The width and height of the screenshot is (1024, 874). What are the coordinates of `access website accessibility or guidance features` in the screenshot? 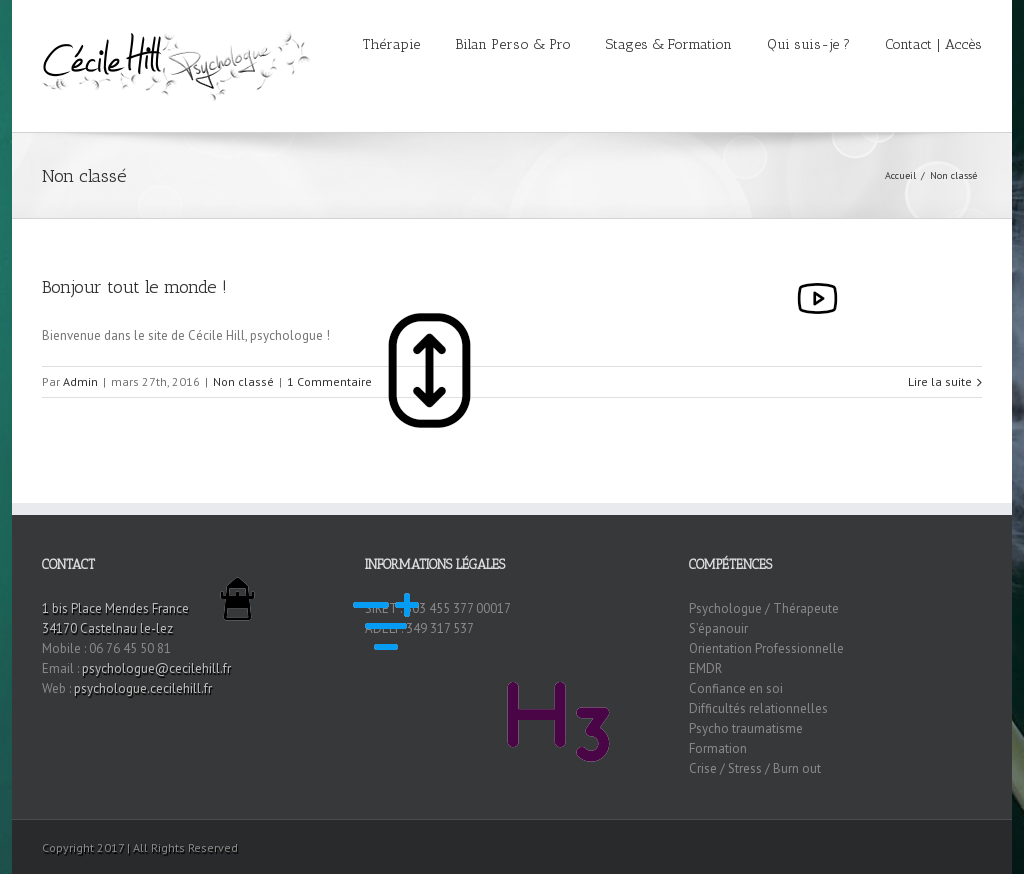 It's located at (237, 600).